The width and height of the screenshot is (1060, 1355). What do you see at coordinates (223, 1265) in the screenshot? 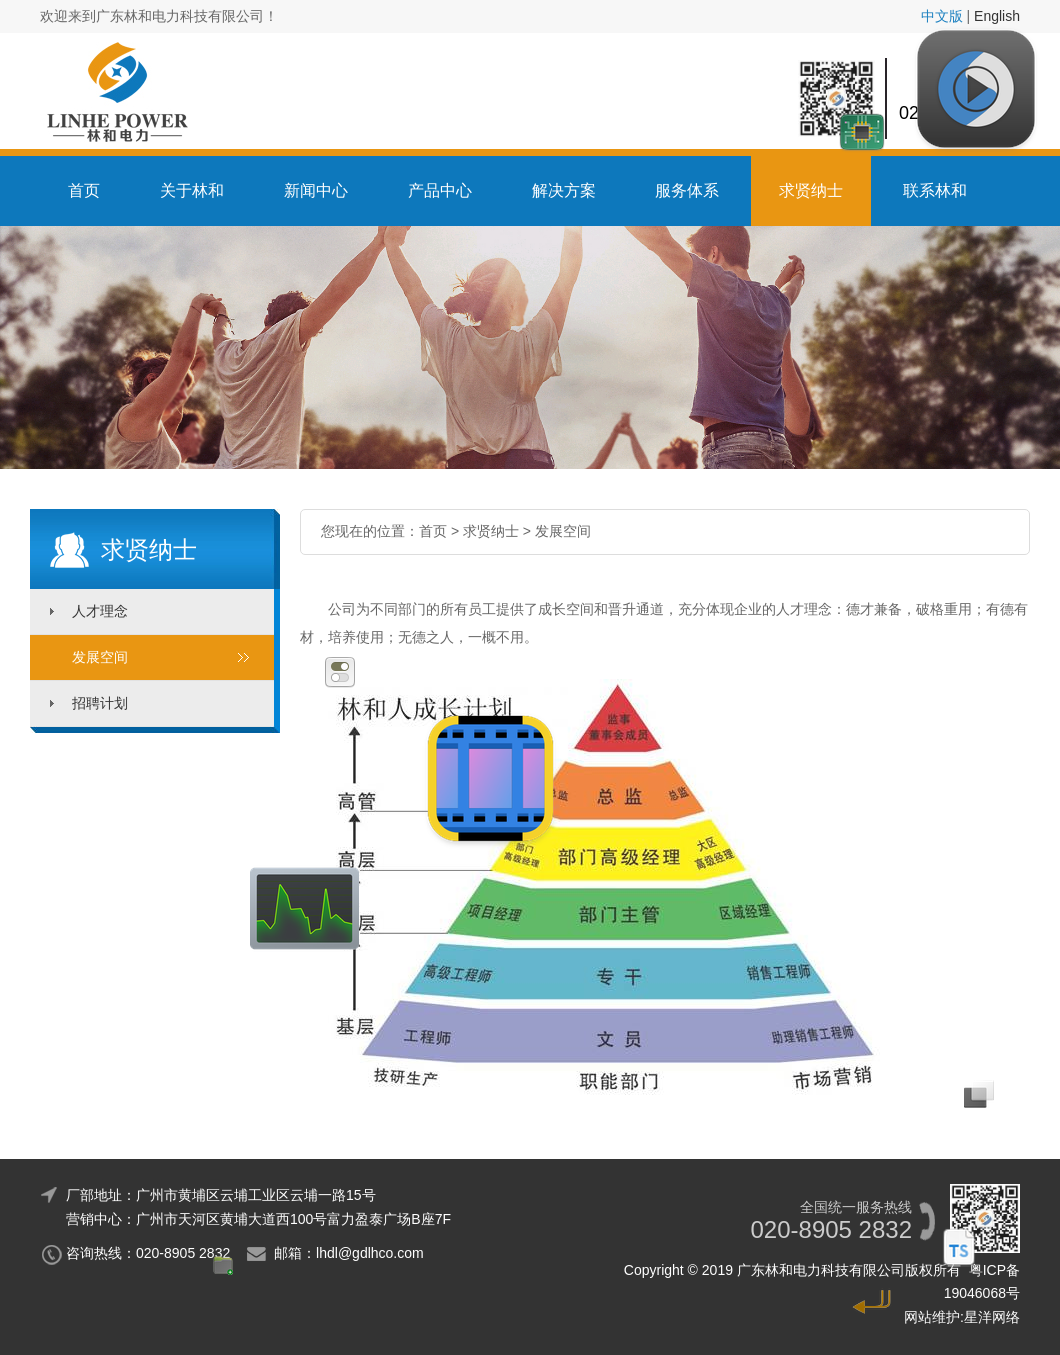
I see `create a new folder` at bounding box center [223, 1265].